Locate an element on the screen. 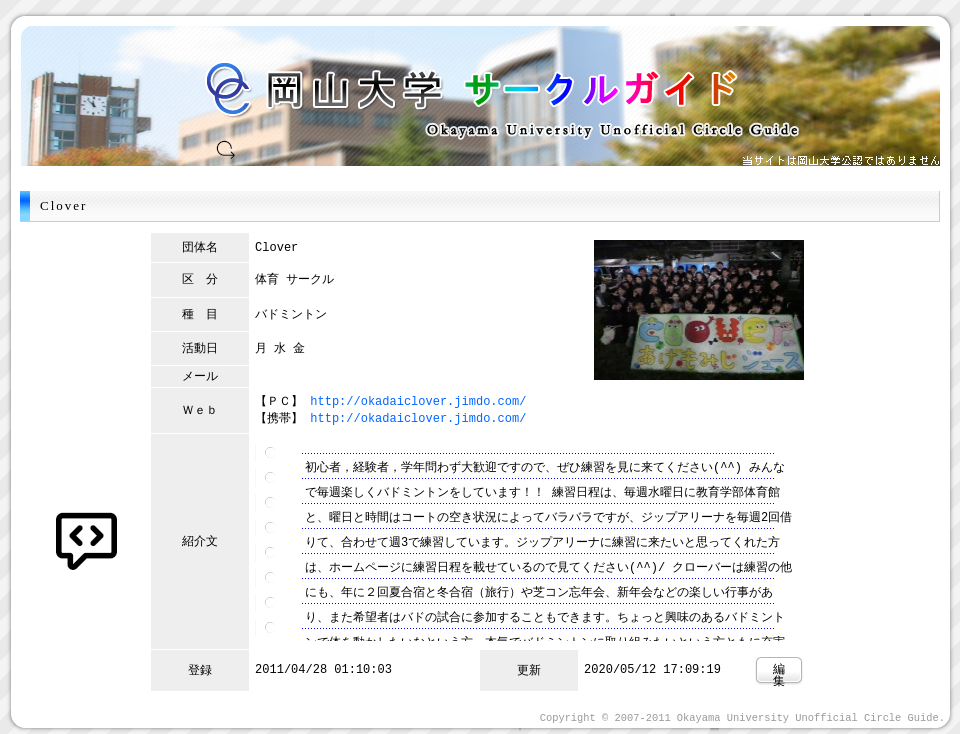 This screenshot has width=960, height=734. open code review comments is located at coordinates (86, 539).